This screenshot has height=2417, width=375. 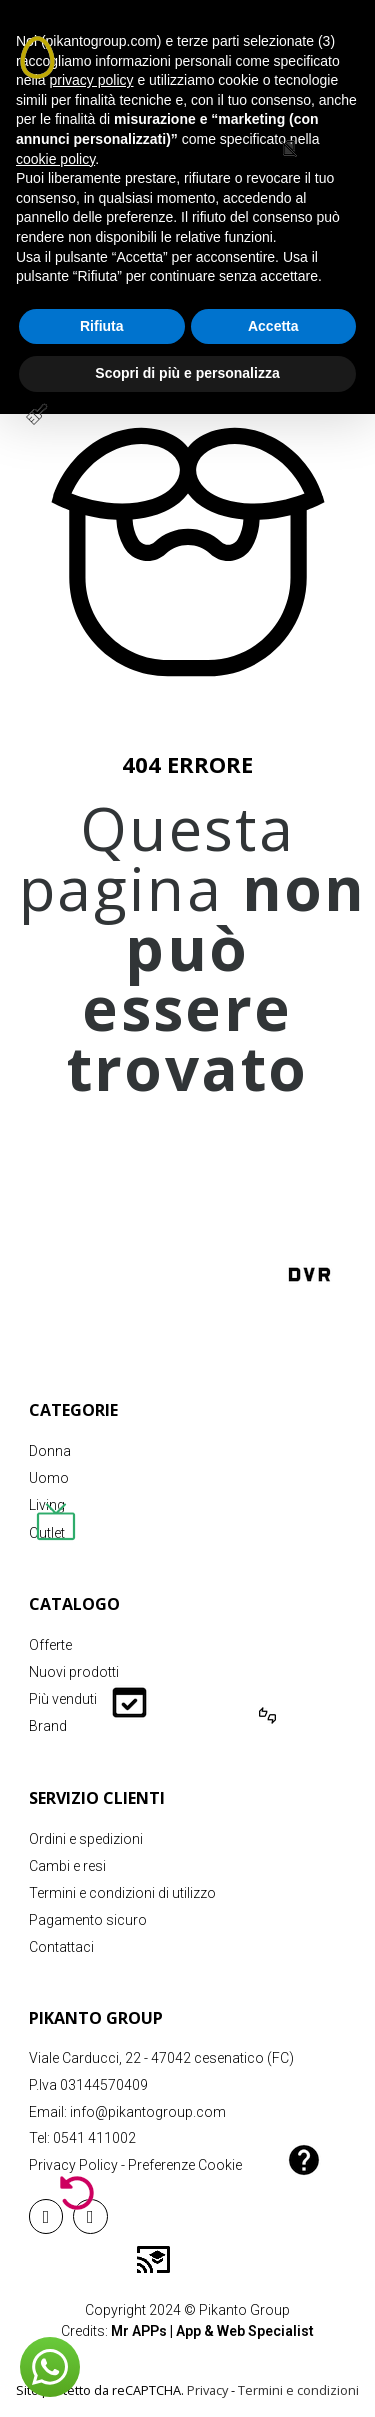 I want to click on no sim card detected, so click(x=289, y=148).